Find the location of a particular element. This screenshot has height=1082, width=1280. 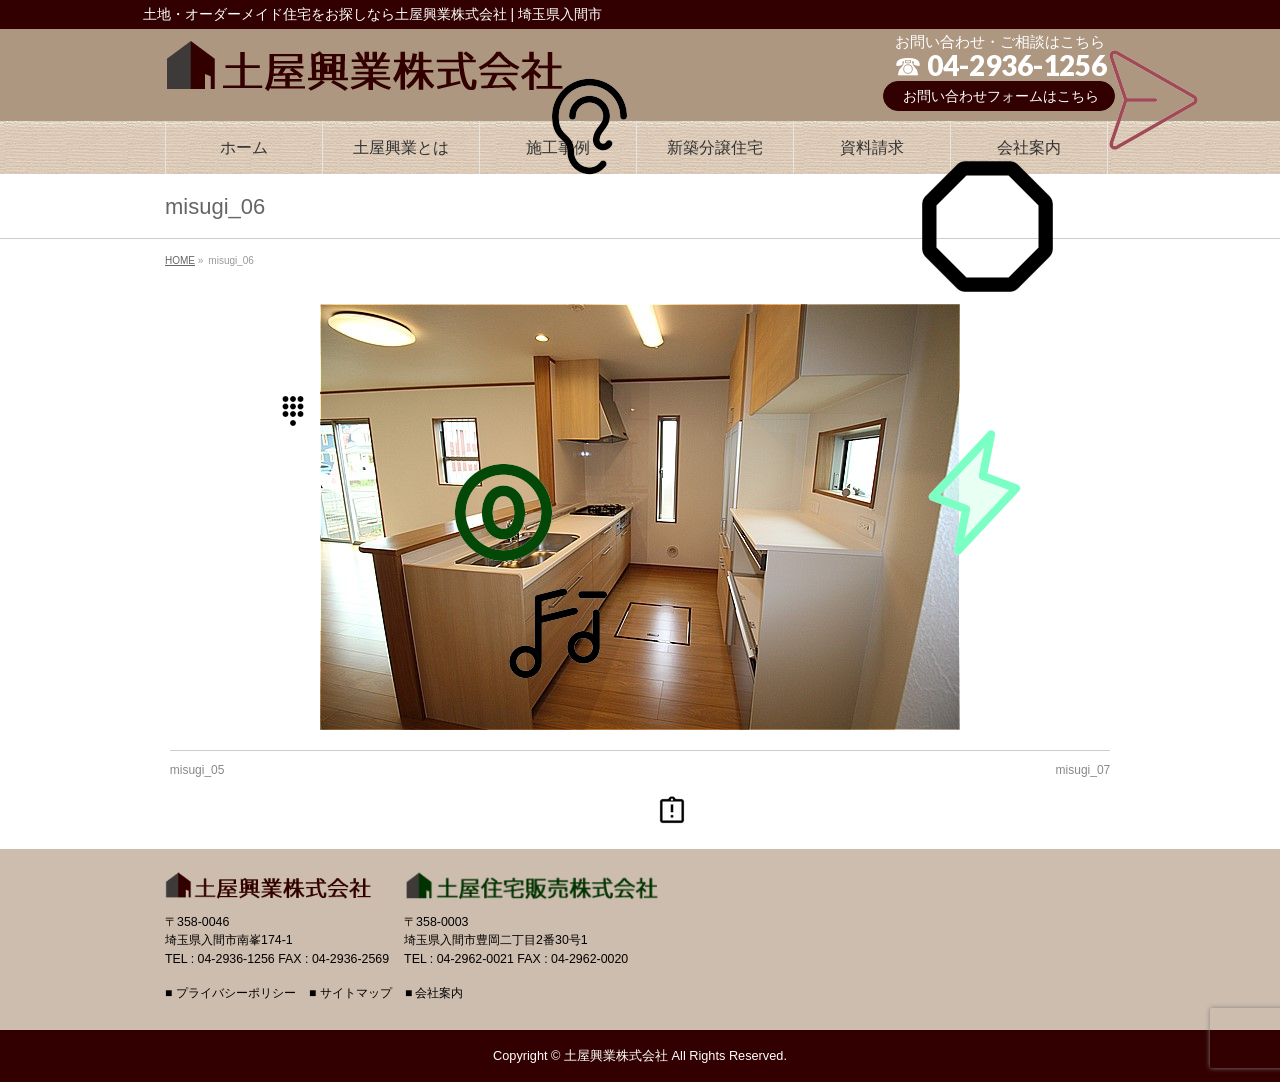

stop or halt action indicator is located at coordinates (987, 226).